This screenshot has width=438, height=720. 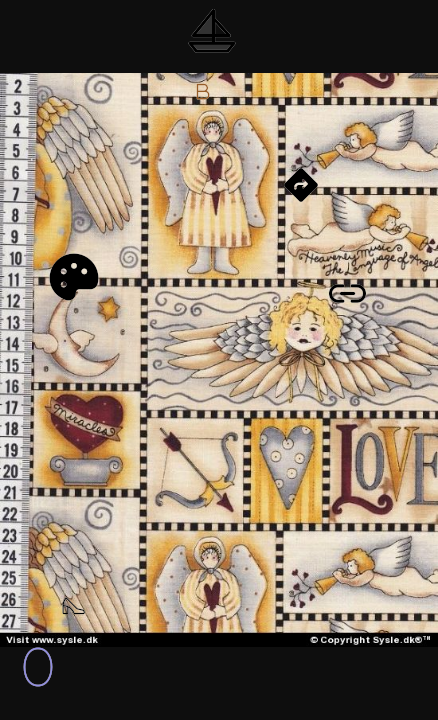 What do you see at coordinates (202, 92) in the screenshot?
I see `apply bold formatting to selected text` at bounding box center [202, 92].